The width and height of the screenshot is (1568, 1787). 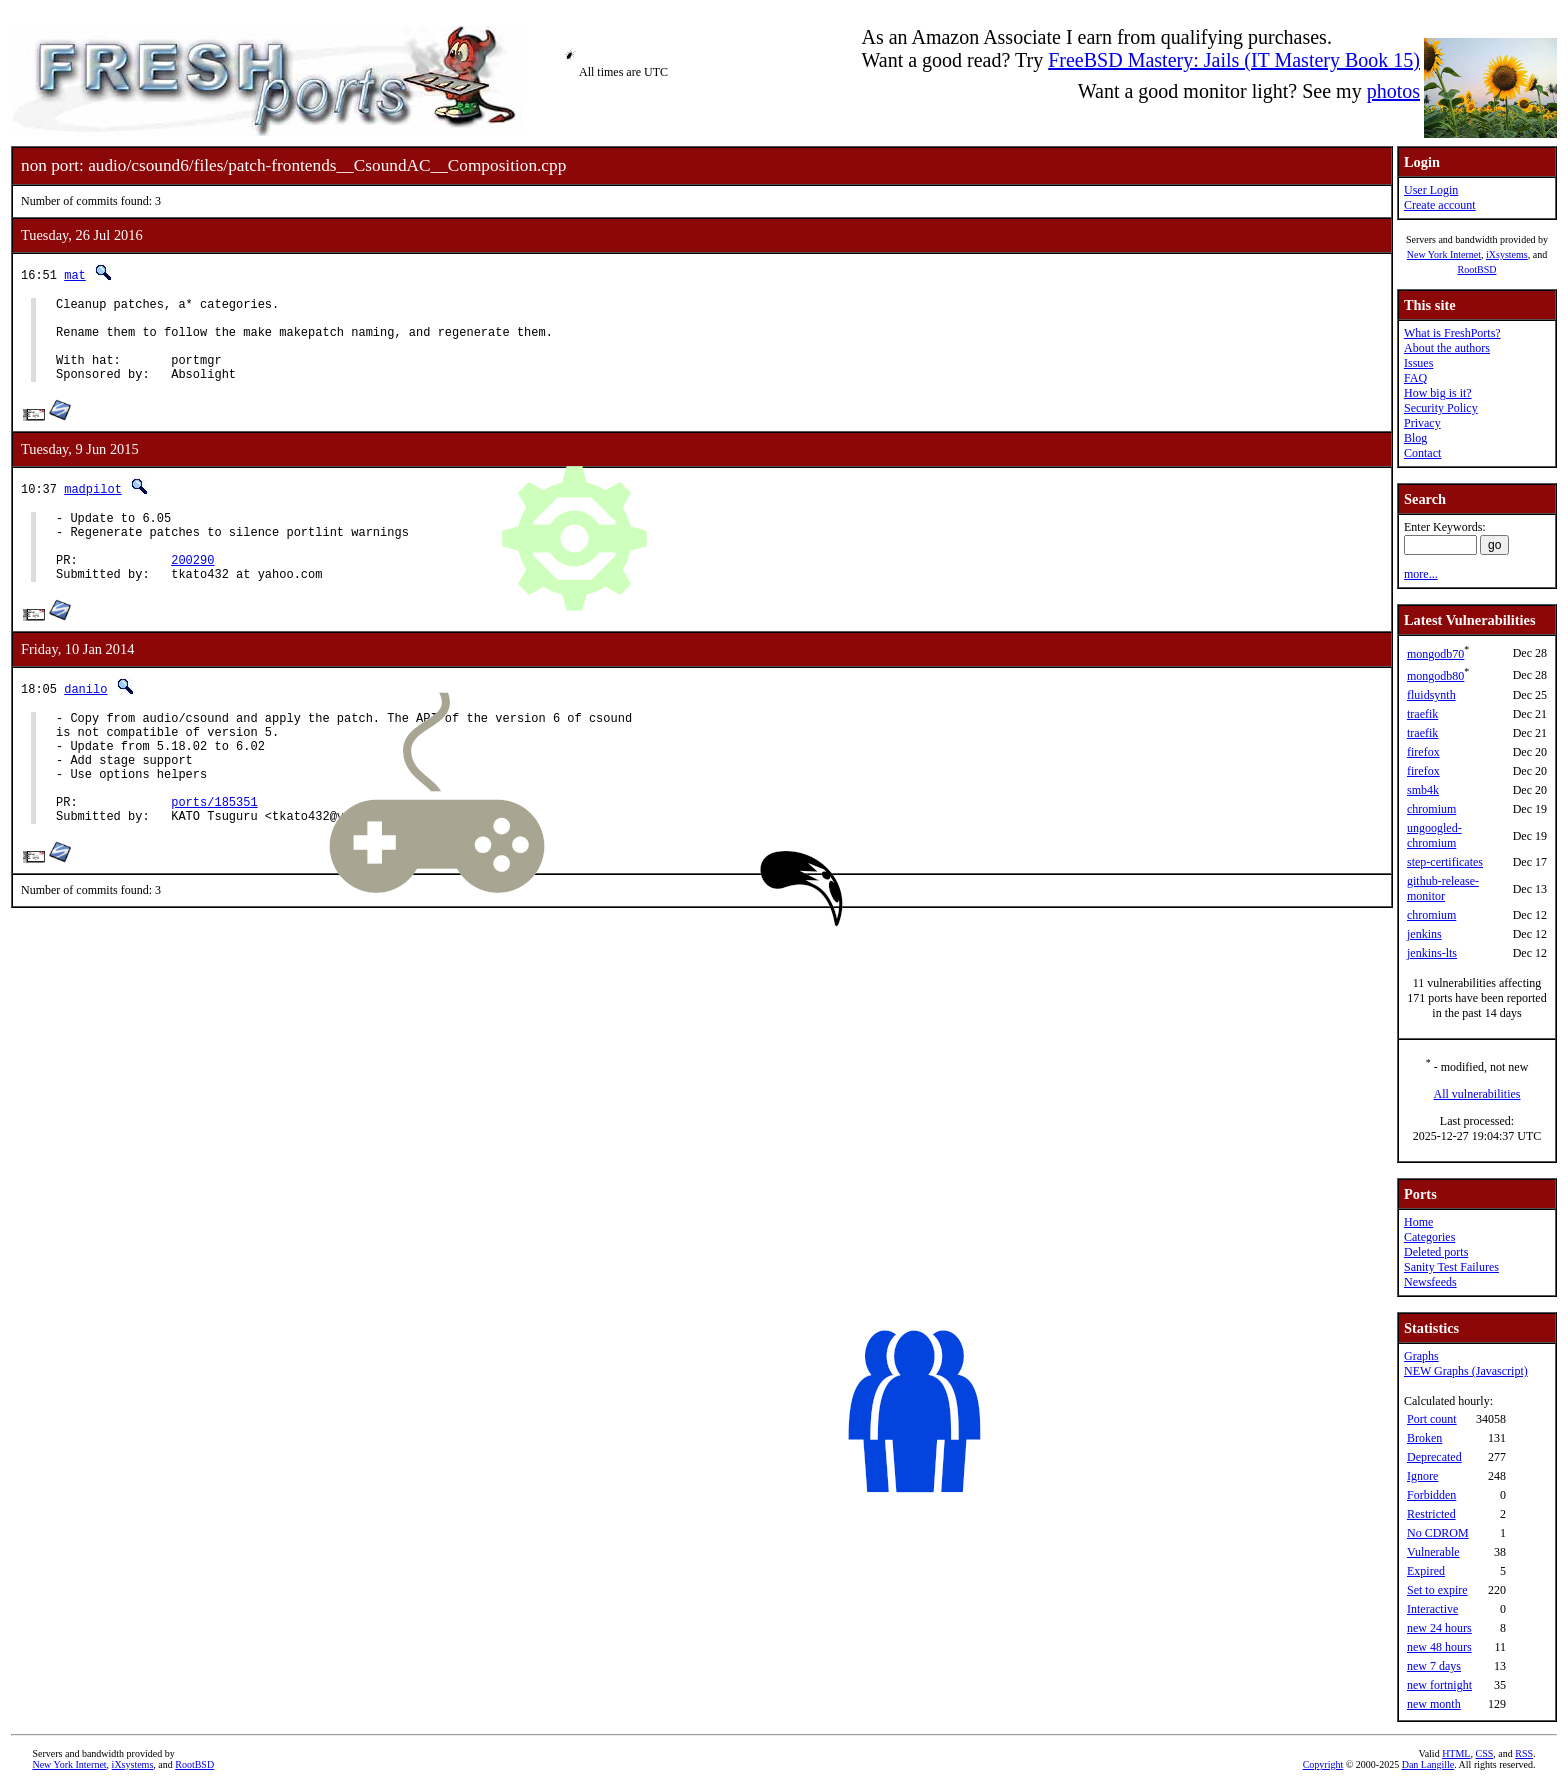 I want to click on activate claw attack ability, so click(x=801, y=890).